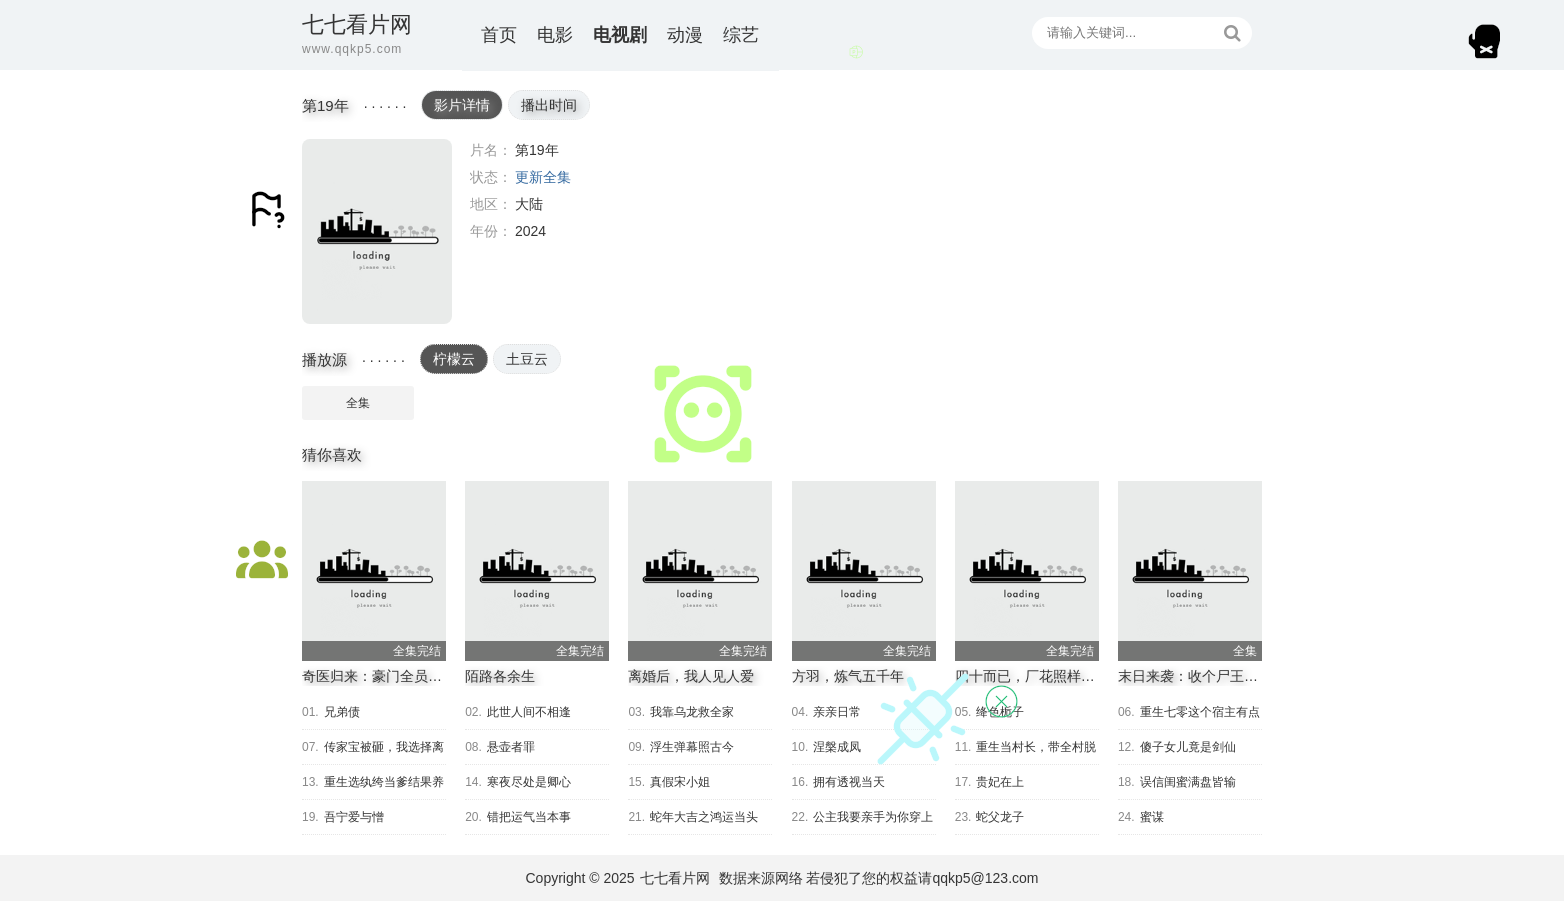 The height and width of the screenshot is (901, 1564). What do you see at coordinates (923, 719) in the screenshot?
I see `indicates an active connection or paired devices` at bounding box center [923, 719].